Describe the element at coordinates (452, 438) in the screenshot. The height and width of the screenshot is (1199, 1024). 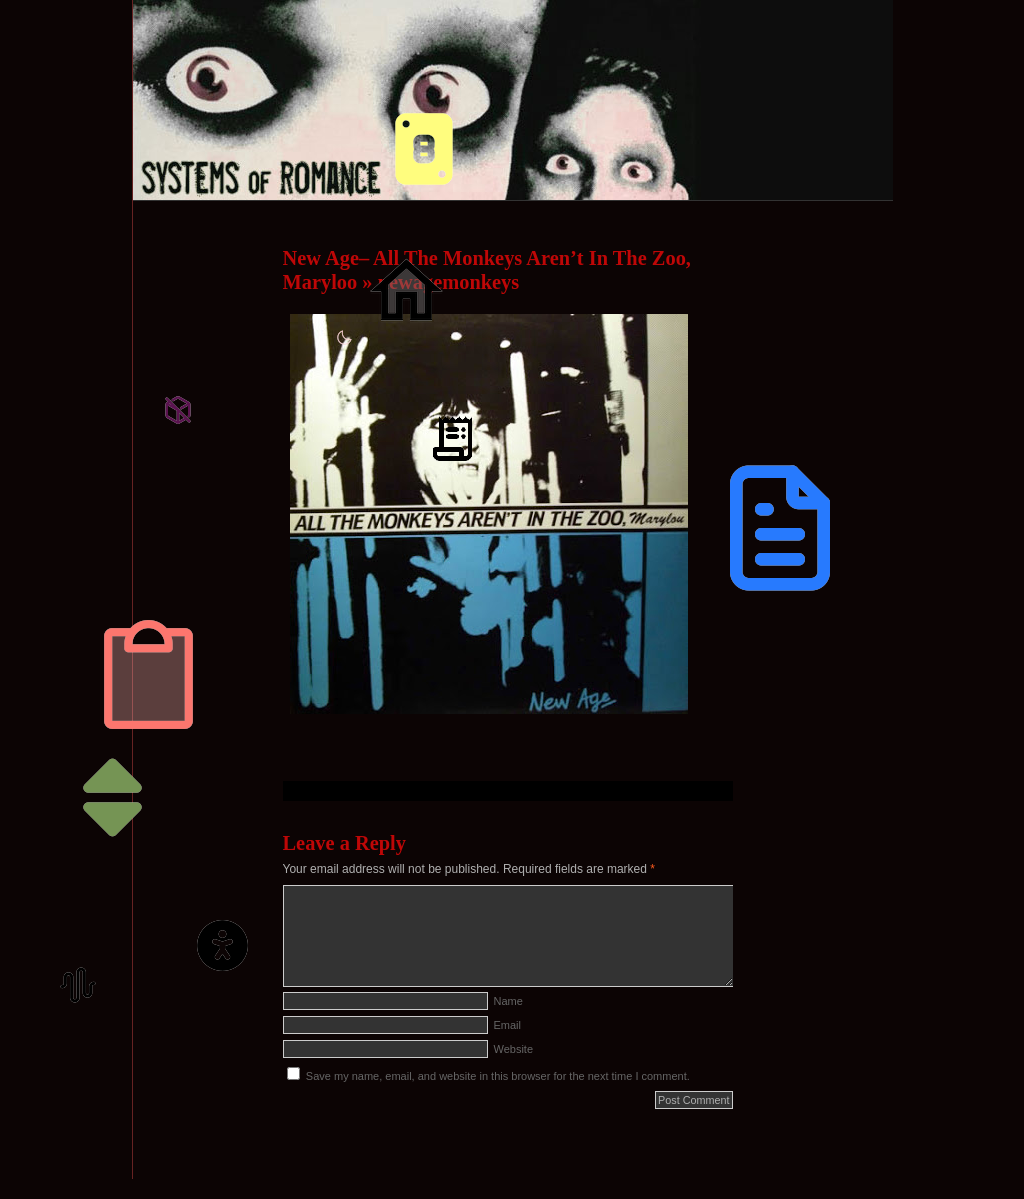
I see `view transaction history or receipts` at that location.